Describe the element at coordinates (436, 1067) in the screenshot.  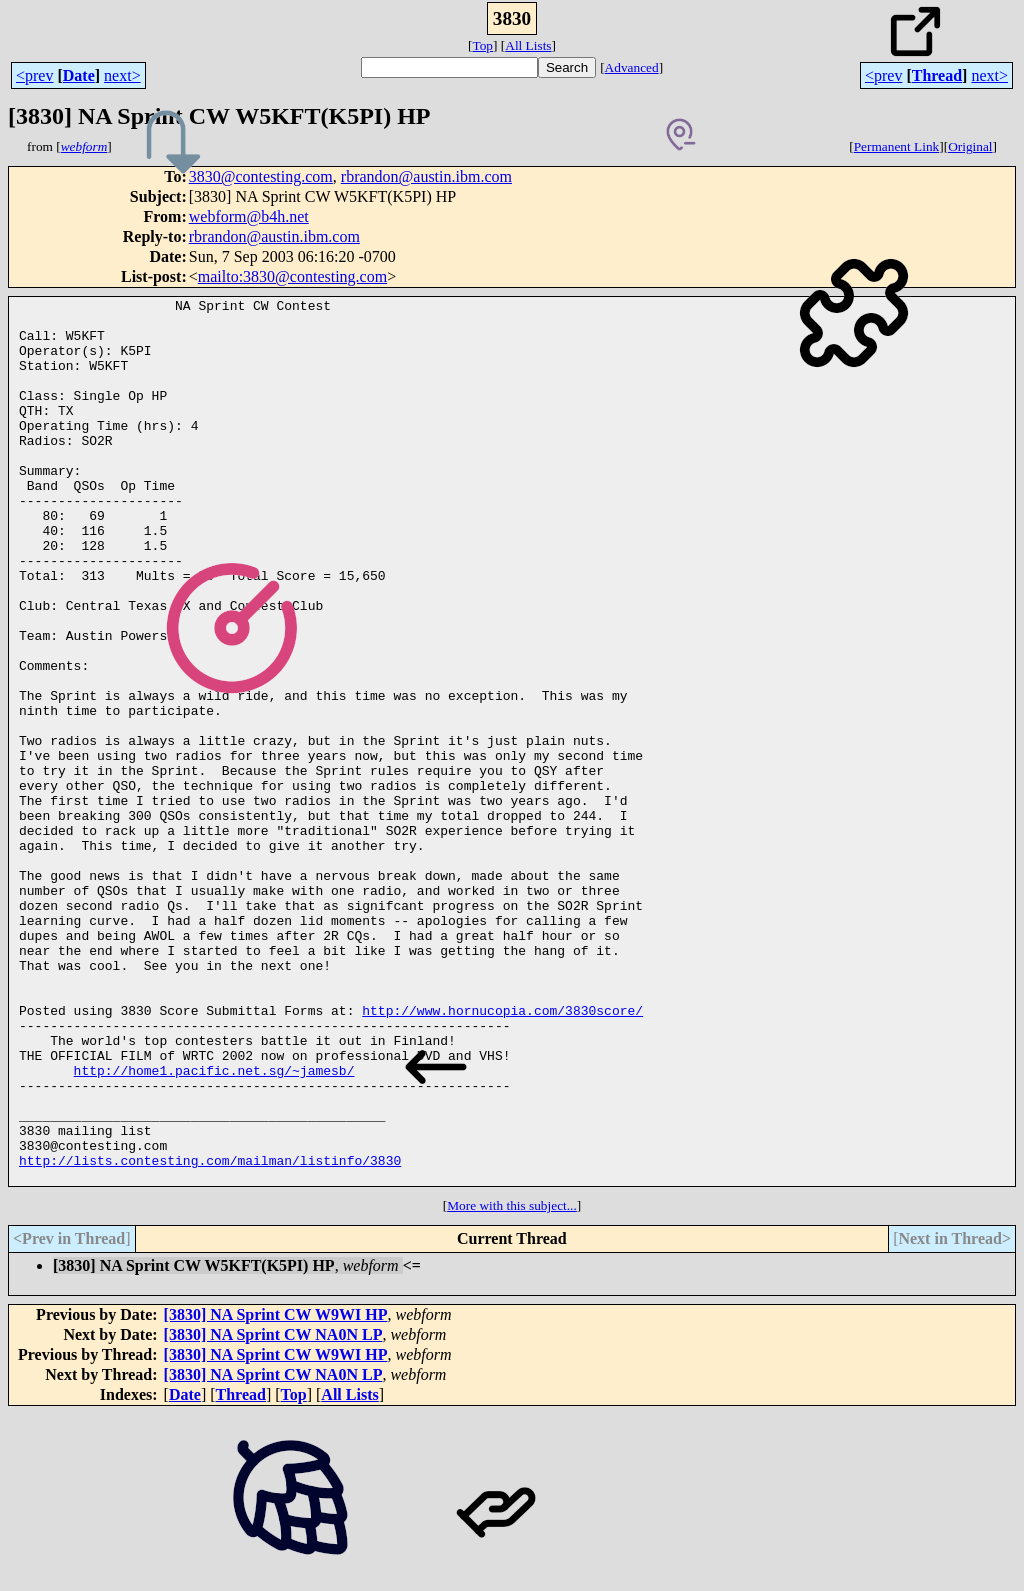
I see `go back to the previous page` at that location.